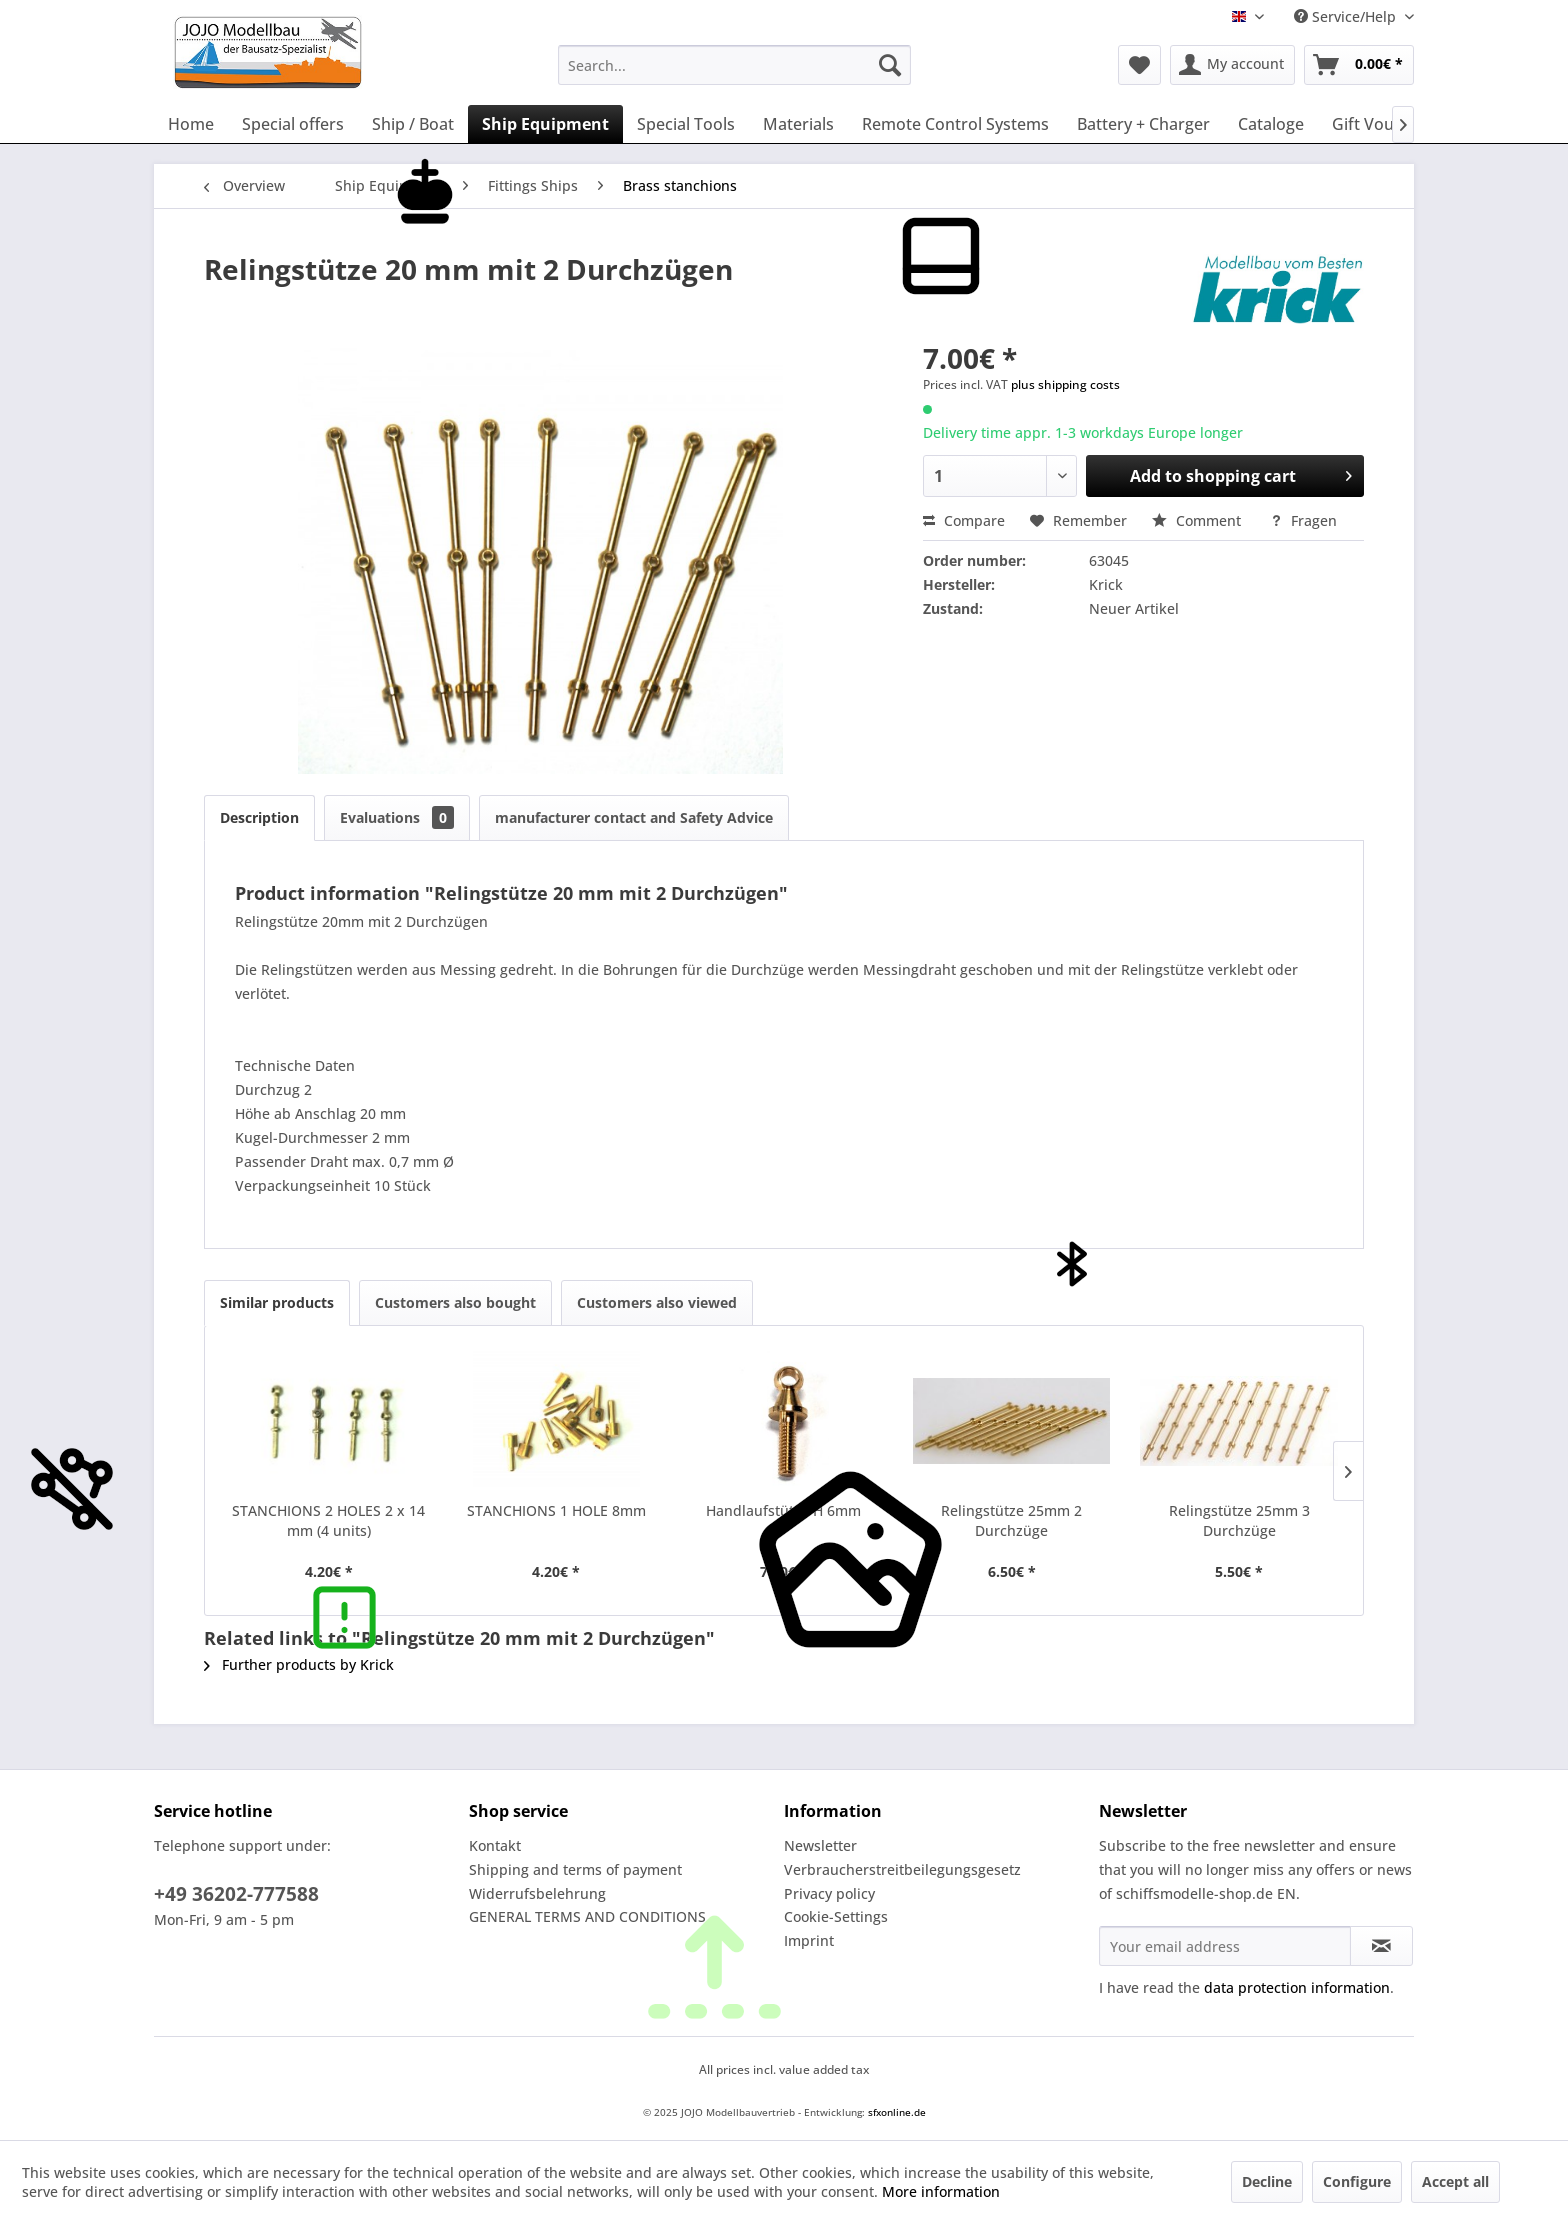  What do you see at coordinates (714, 1974) in the screenshot?
I see `collapse content upward` at bounding box center [714, 1974].